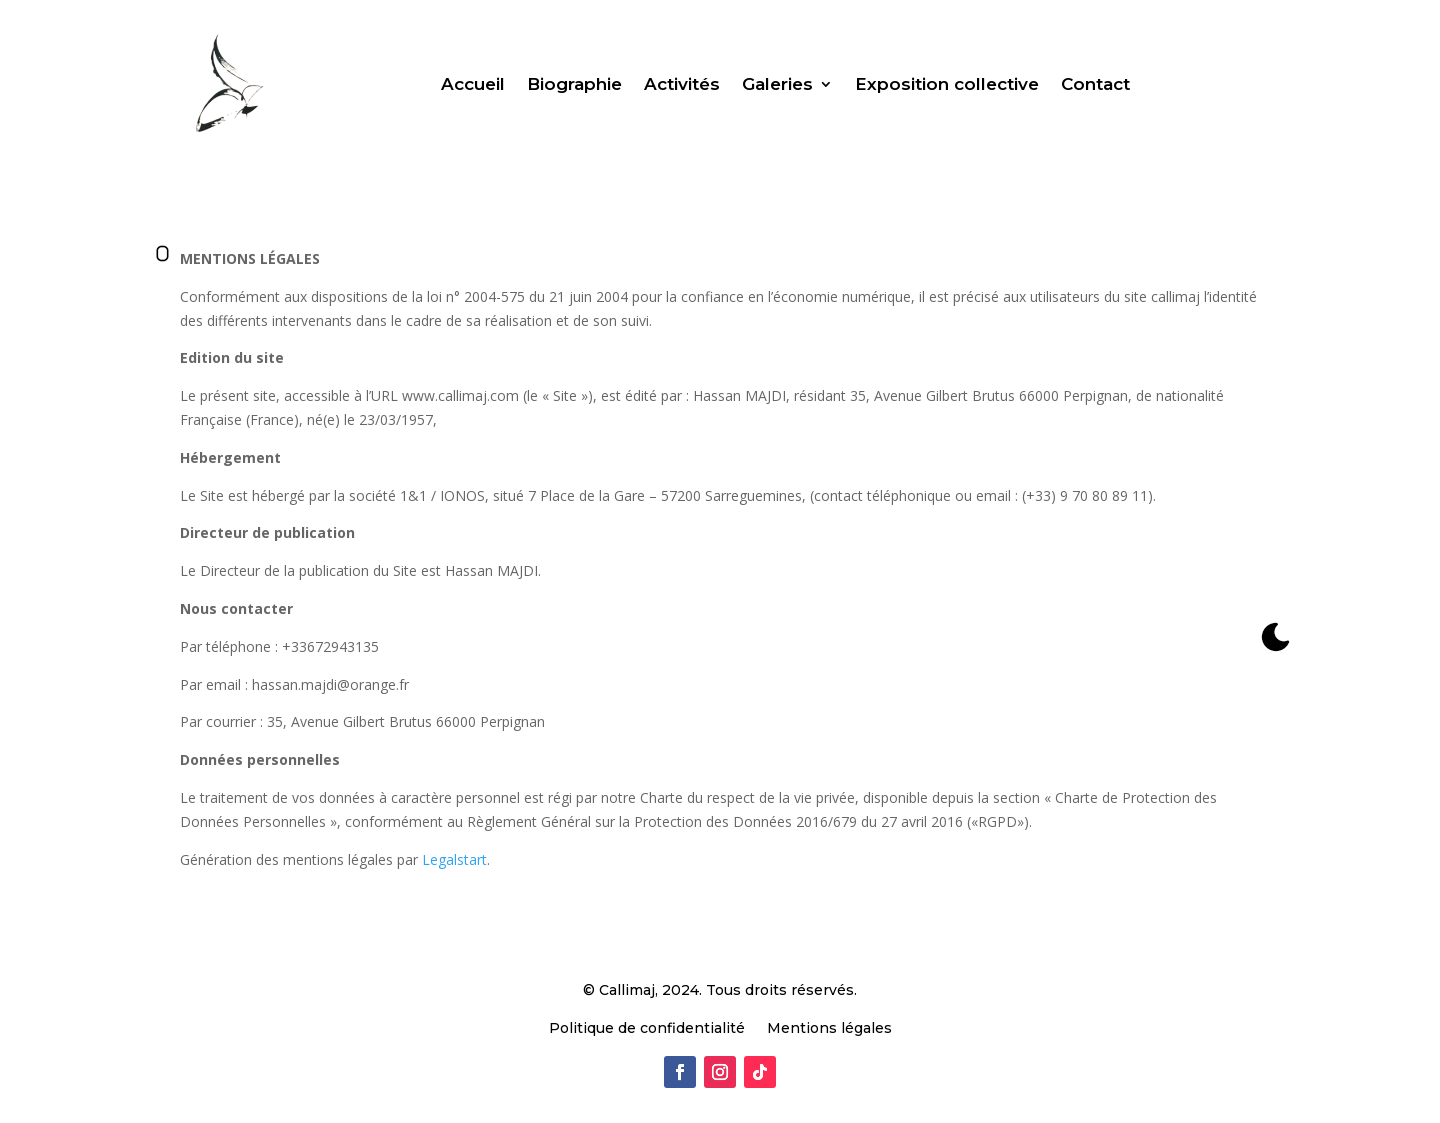 The image size is (1440, 1123). Describe the element at coordinates (162, 253) in the screenshot. I see `the letter "o" character or text indicator` at that location.